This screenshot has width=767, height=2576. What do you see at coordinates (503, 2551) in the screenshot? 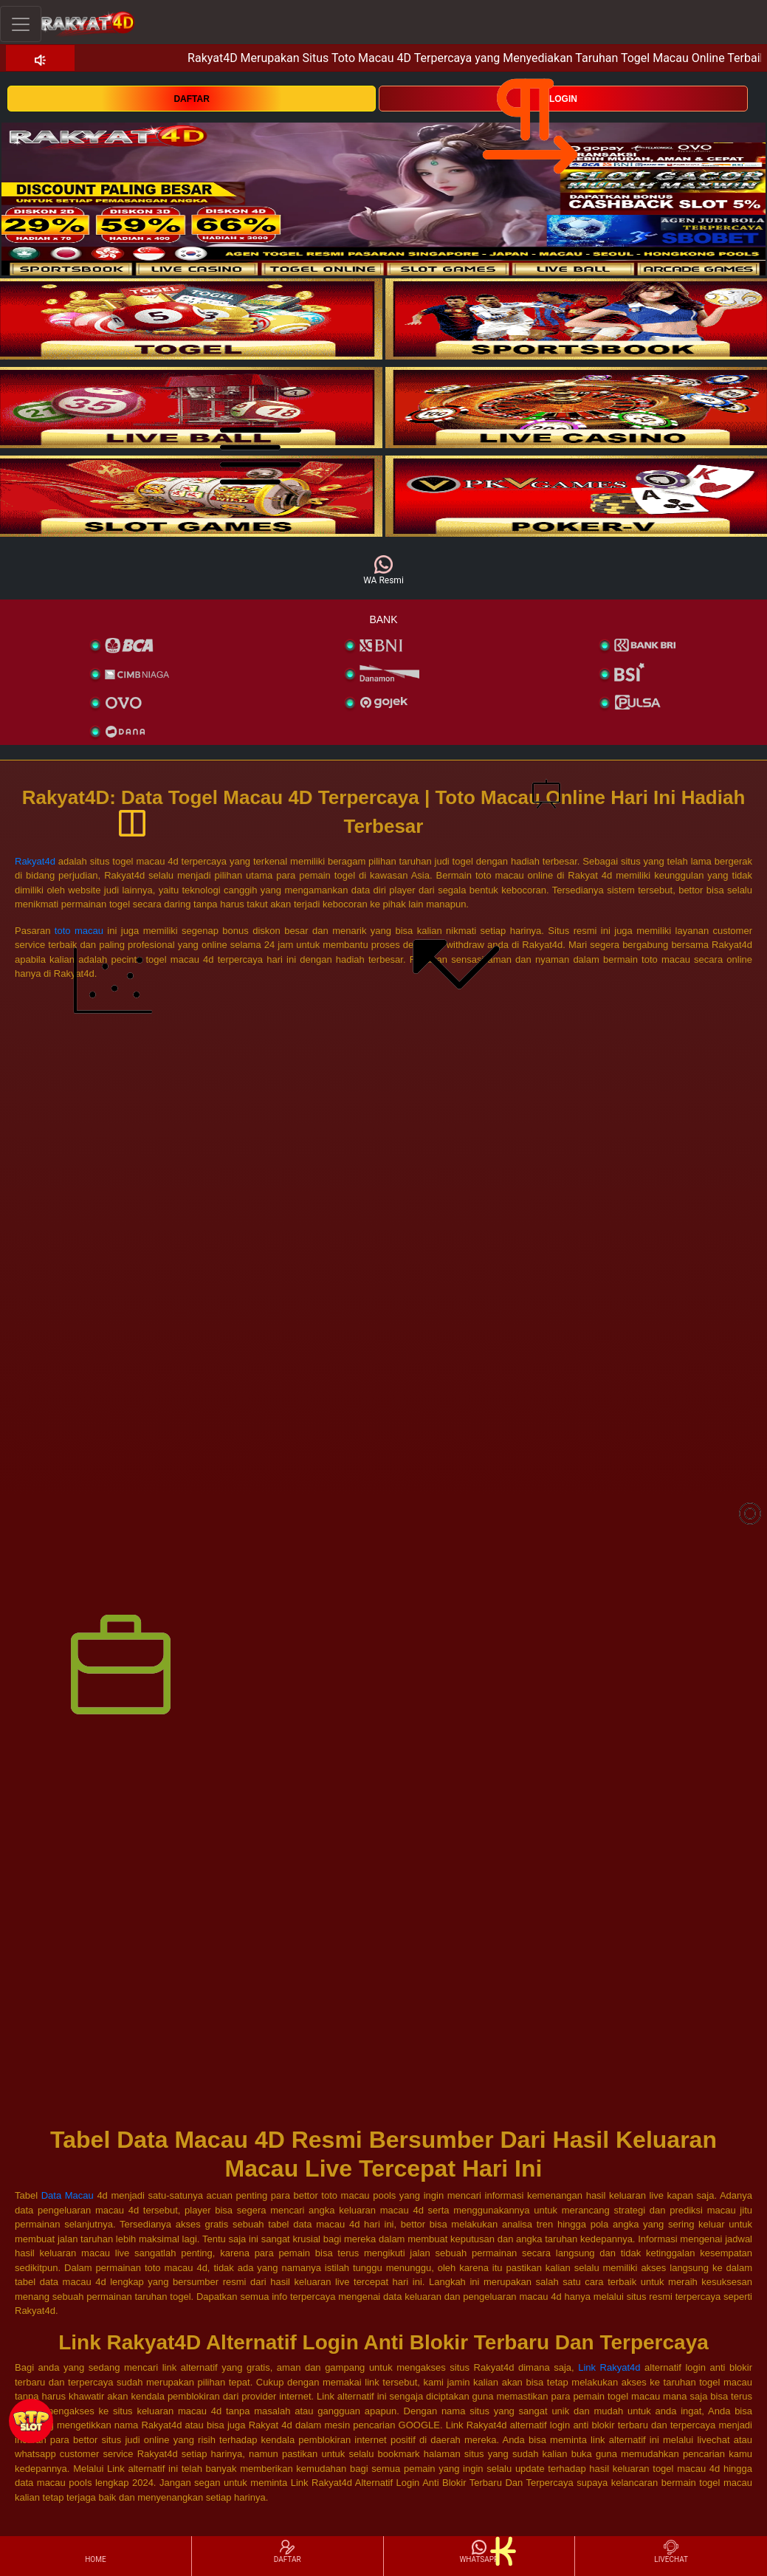
I see `indicates Lao kip currency` at bounding box center [503, 2551].